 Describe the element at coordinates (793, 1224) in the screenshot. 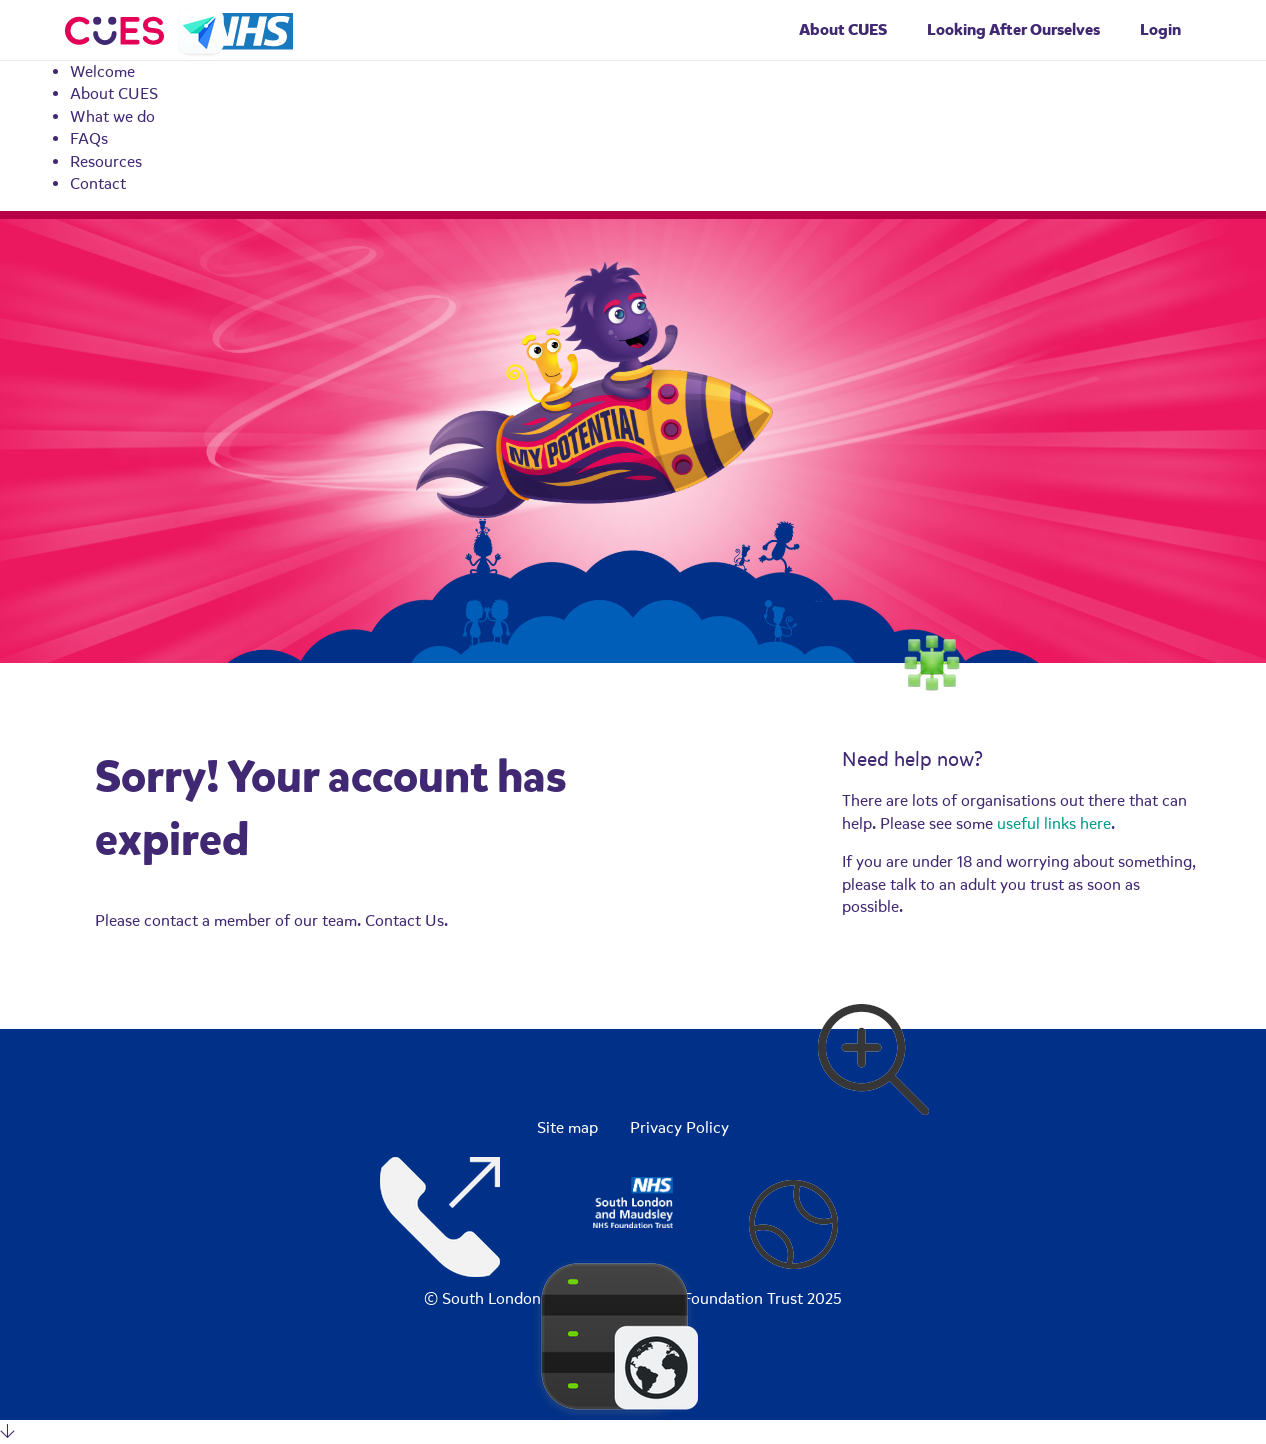

I see `access sports and activities emoji category` at that location.